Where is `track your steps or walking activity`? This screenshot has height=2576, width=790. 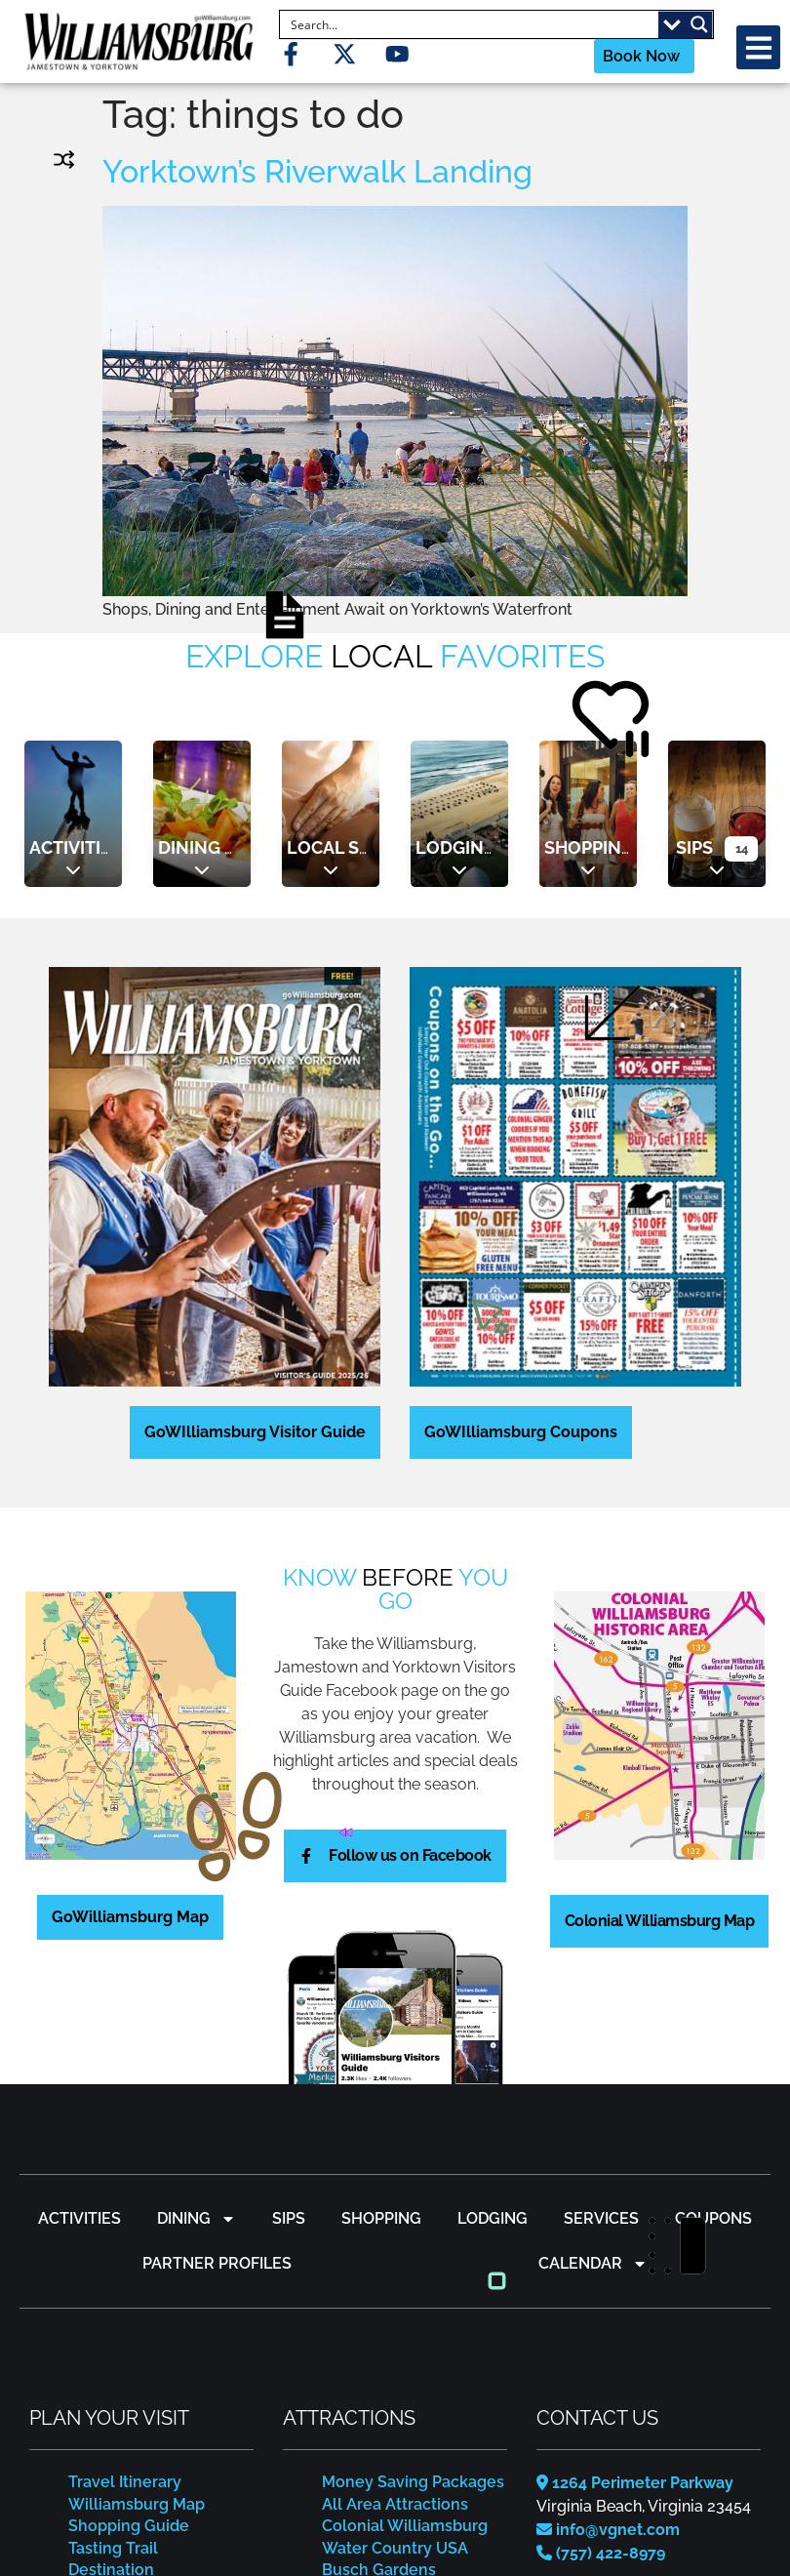 track your steps or walking activity is located at coordinates (234, 1827).